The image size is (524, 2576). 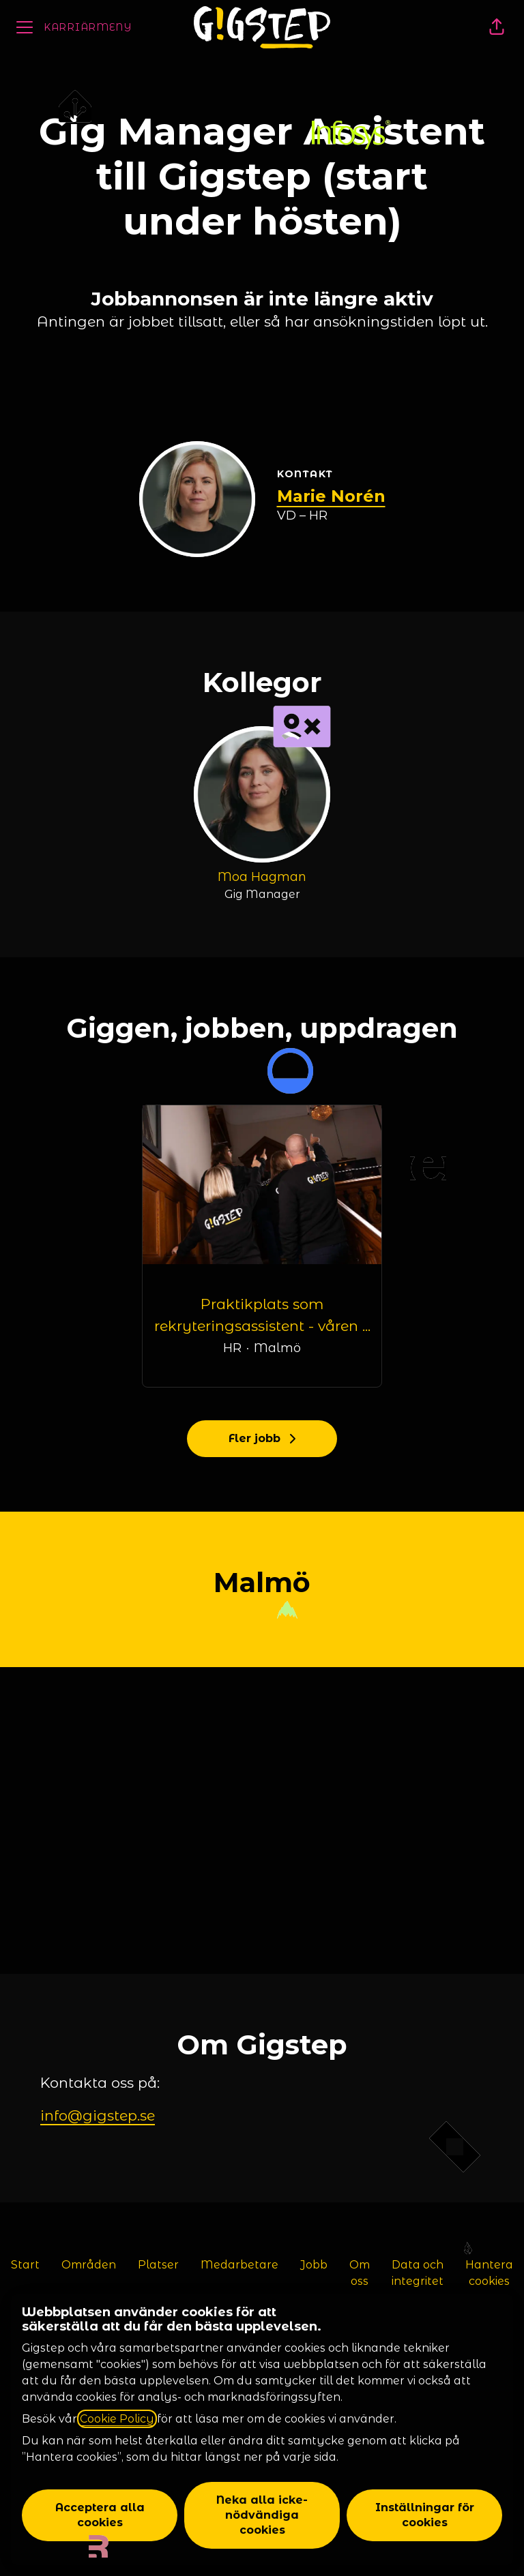 What do you see at coordinates (454, 2146) in the screenshot?
I see `ktor framework logo` at bounding box center [454, 2146].